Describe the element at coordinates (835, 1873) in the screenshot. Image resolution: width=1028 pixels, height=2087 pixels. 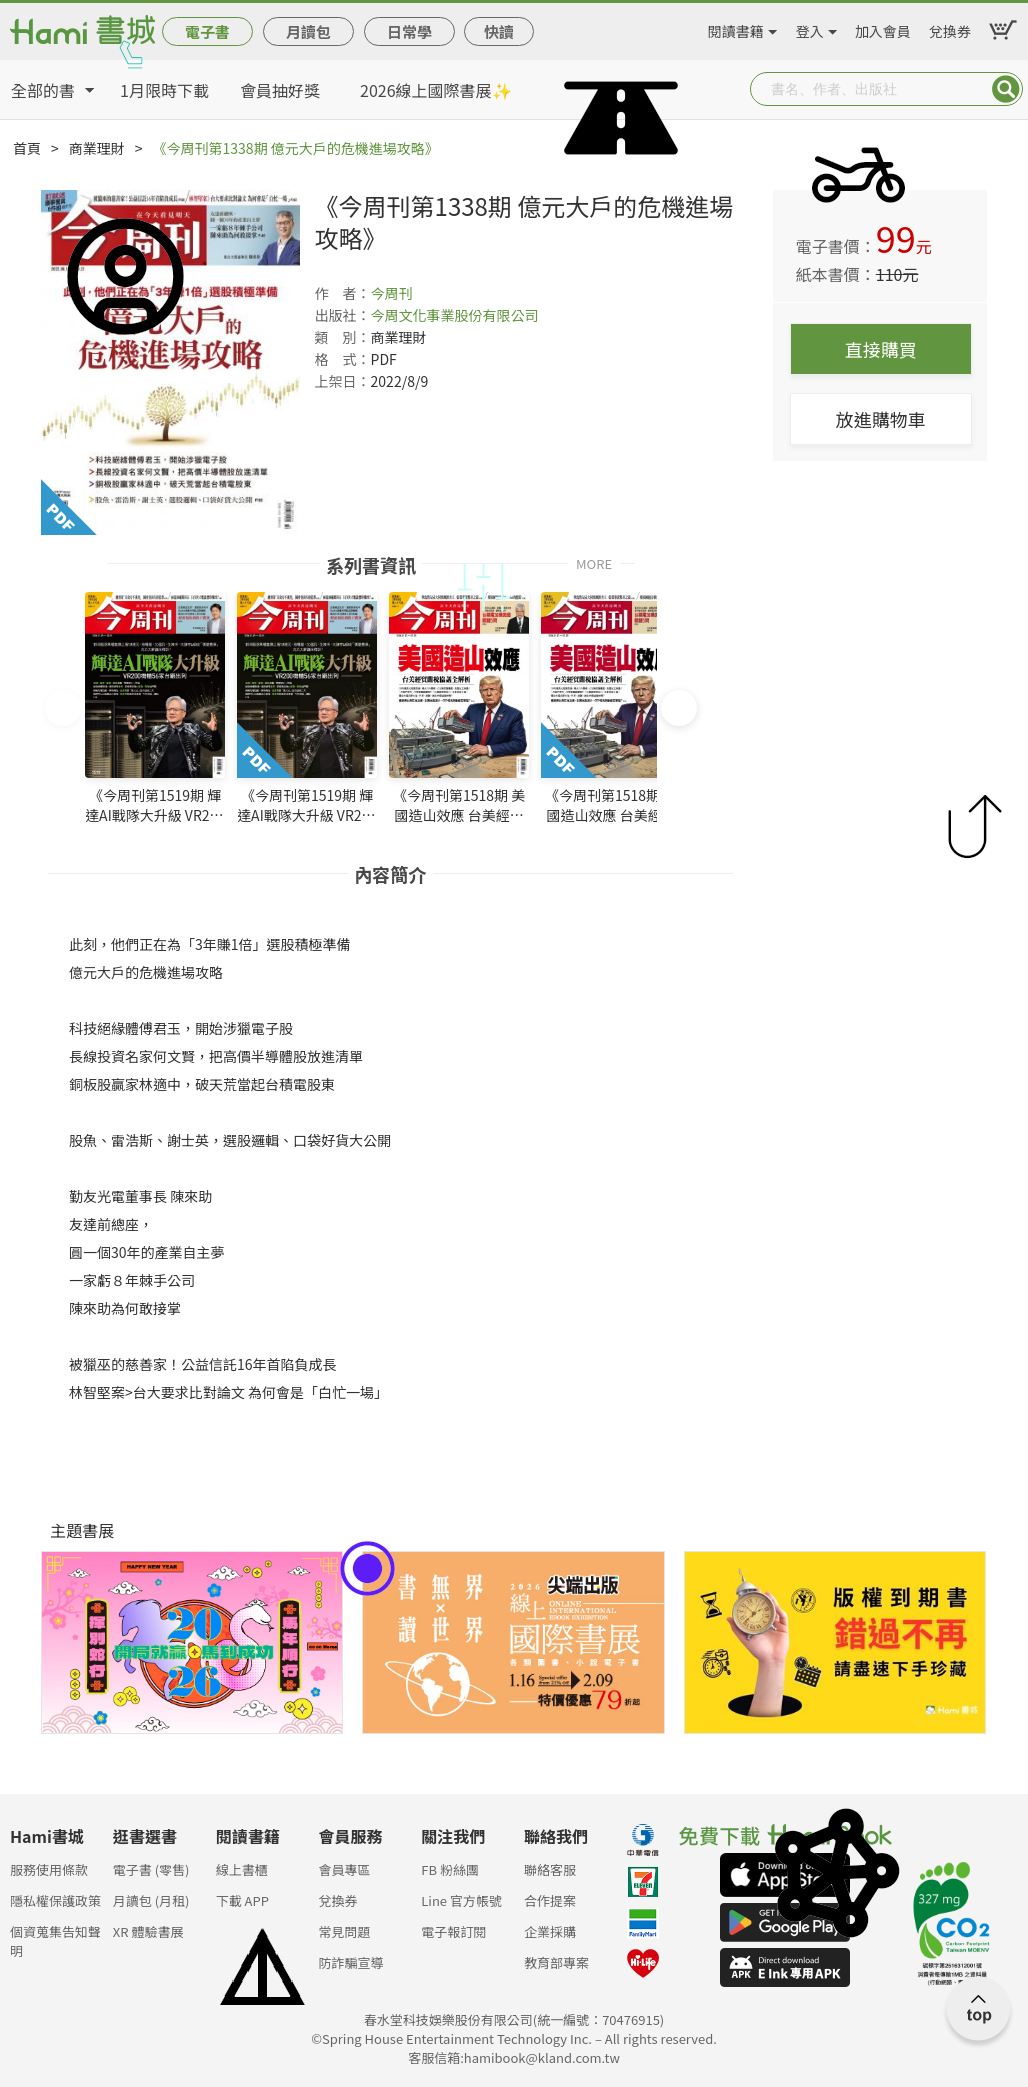
I see `connect to the fediverse network` at that location.